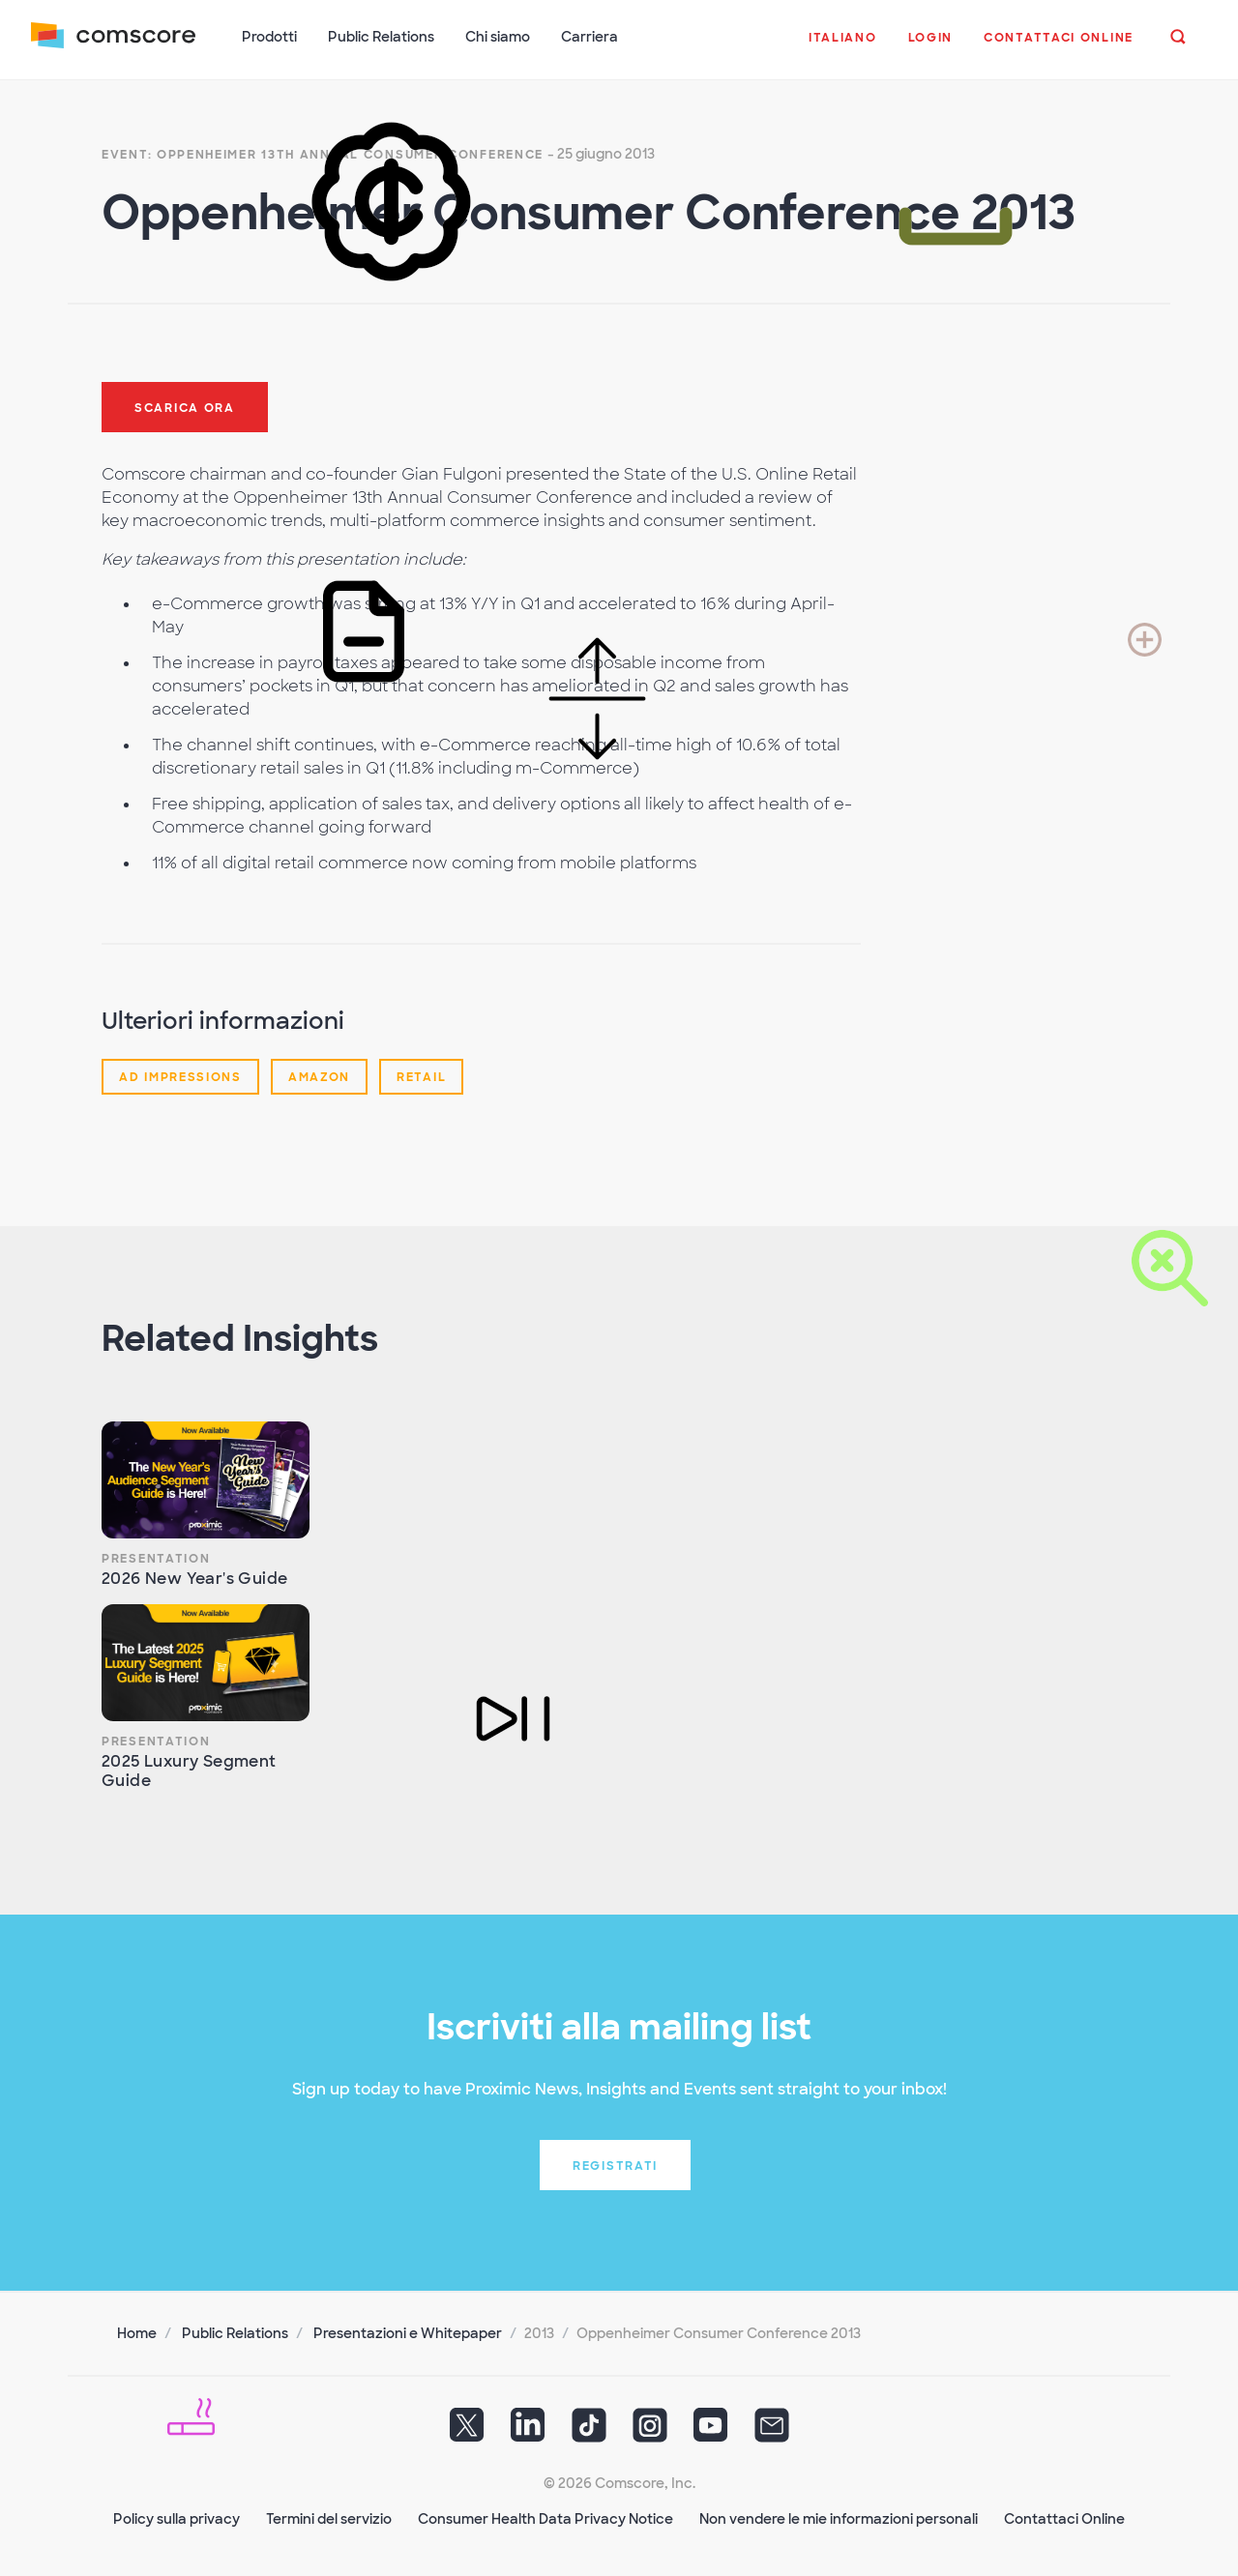  I want to click on view cent-based pricing or rewards, so click(391, 201).